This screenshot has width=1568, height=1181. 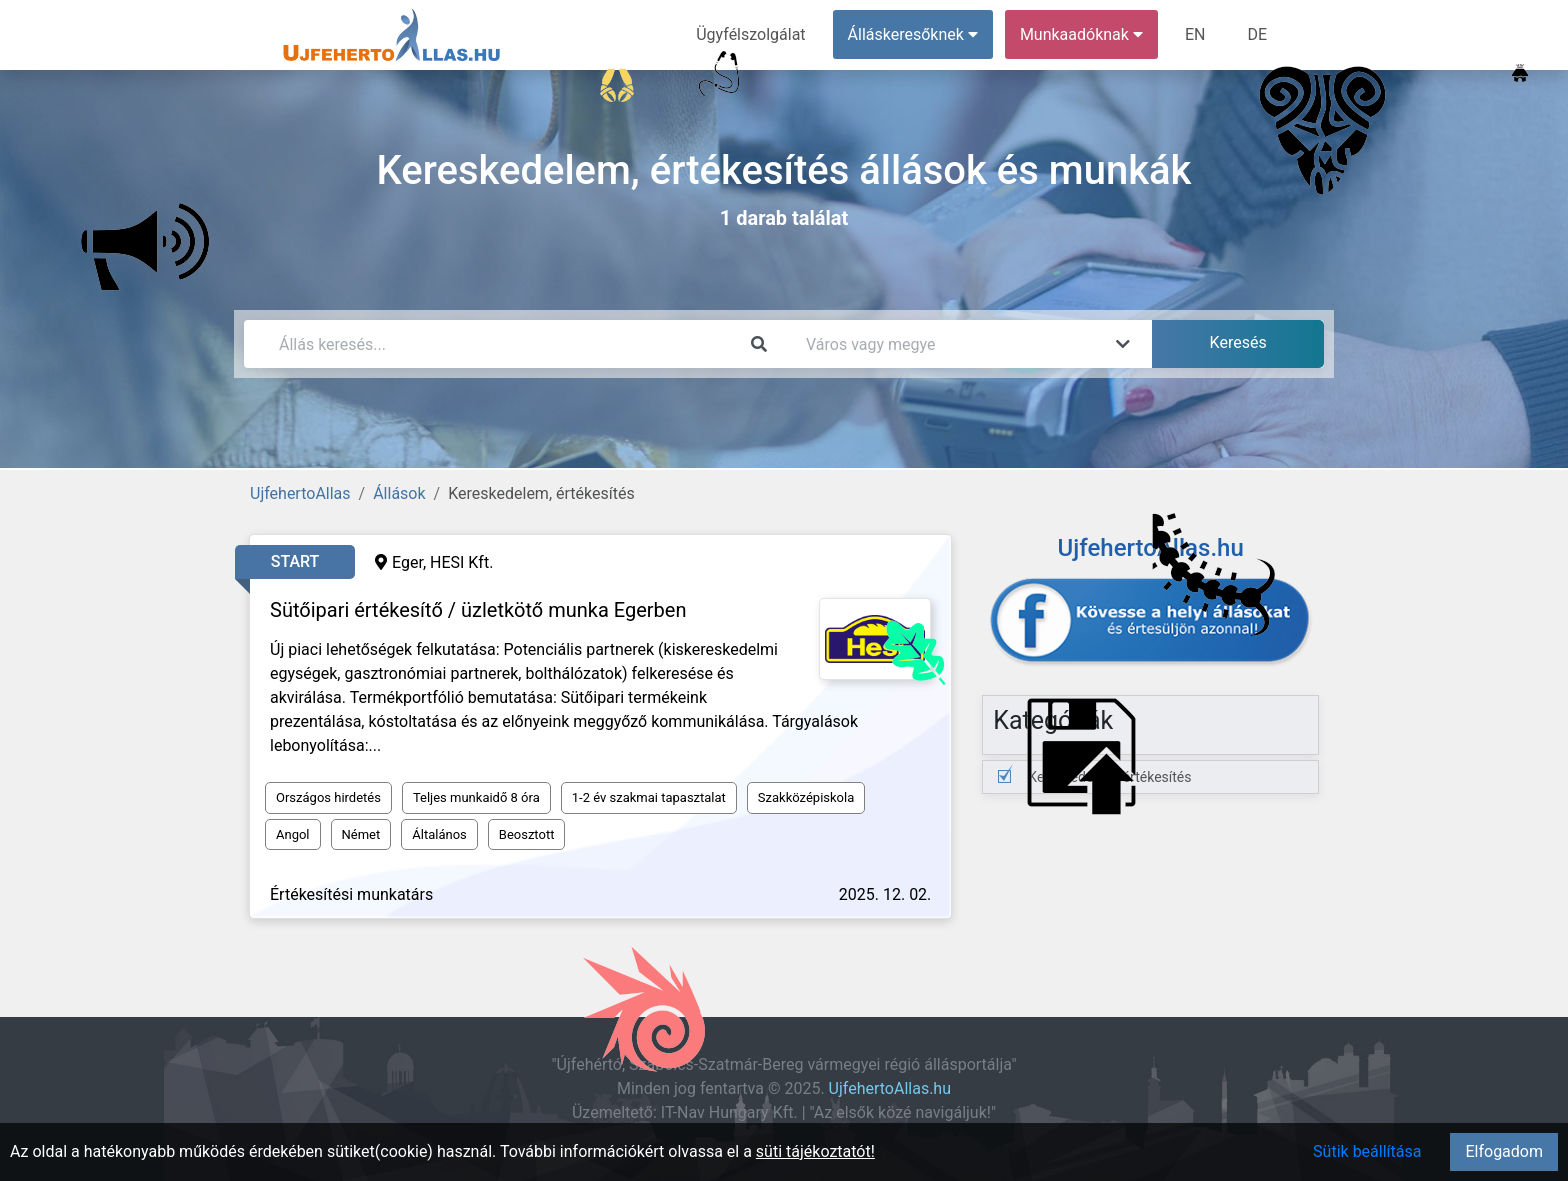 I want to click on save your current progress, so click(x=1081, y=752).